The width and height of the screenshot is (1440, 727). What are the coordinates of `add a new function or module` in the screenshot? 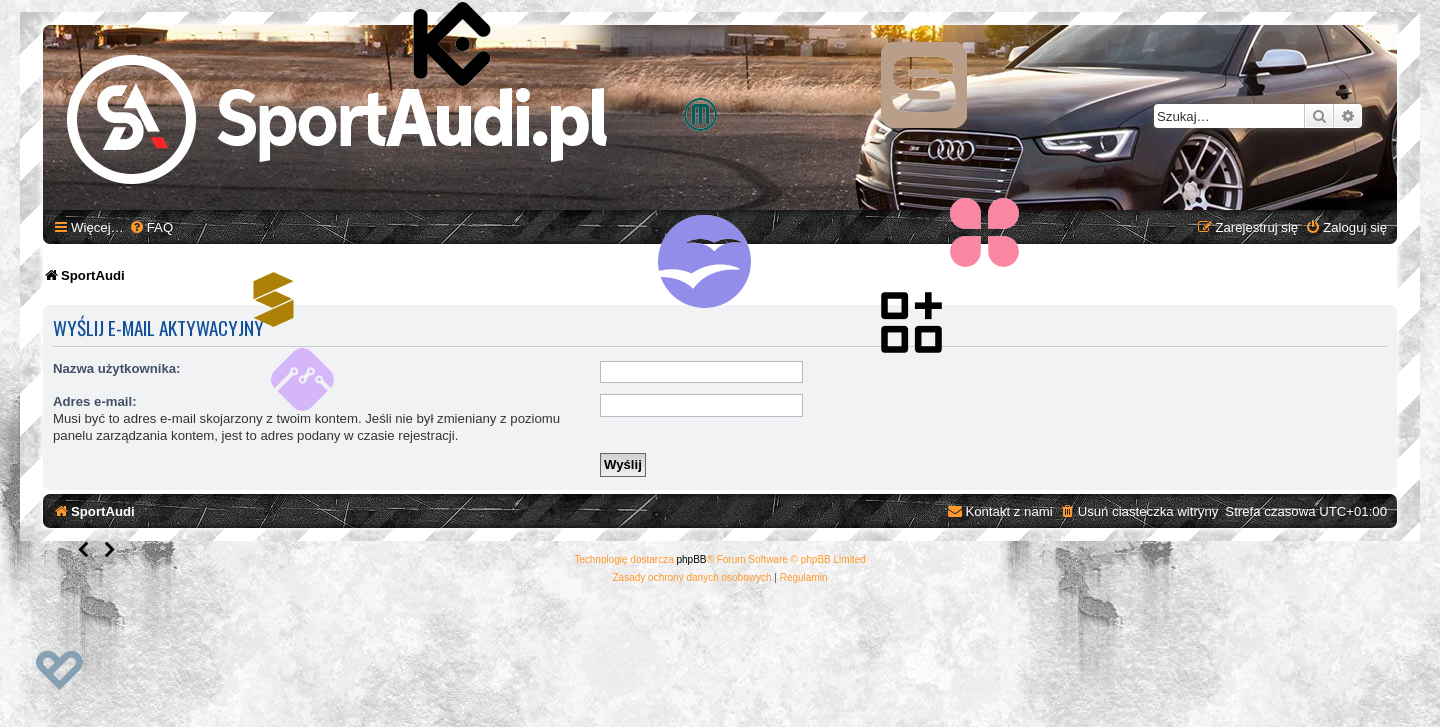 It's located at (911, 322).